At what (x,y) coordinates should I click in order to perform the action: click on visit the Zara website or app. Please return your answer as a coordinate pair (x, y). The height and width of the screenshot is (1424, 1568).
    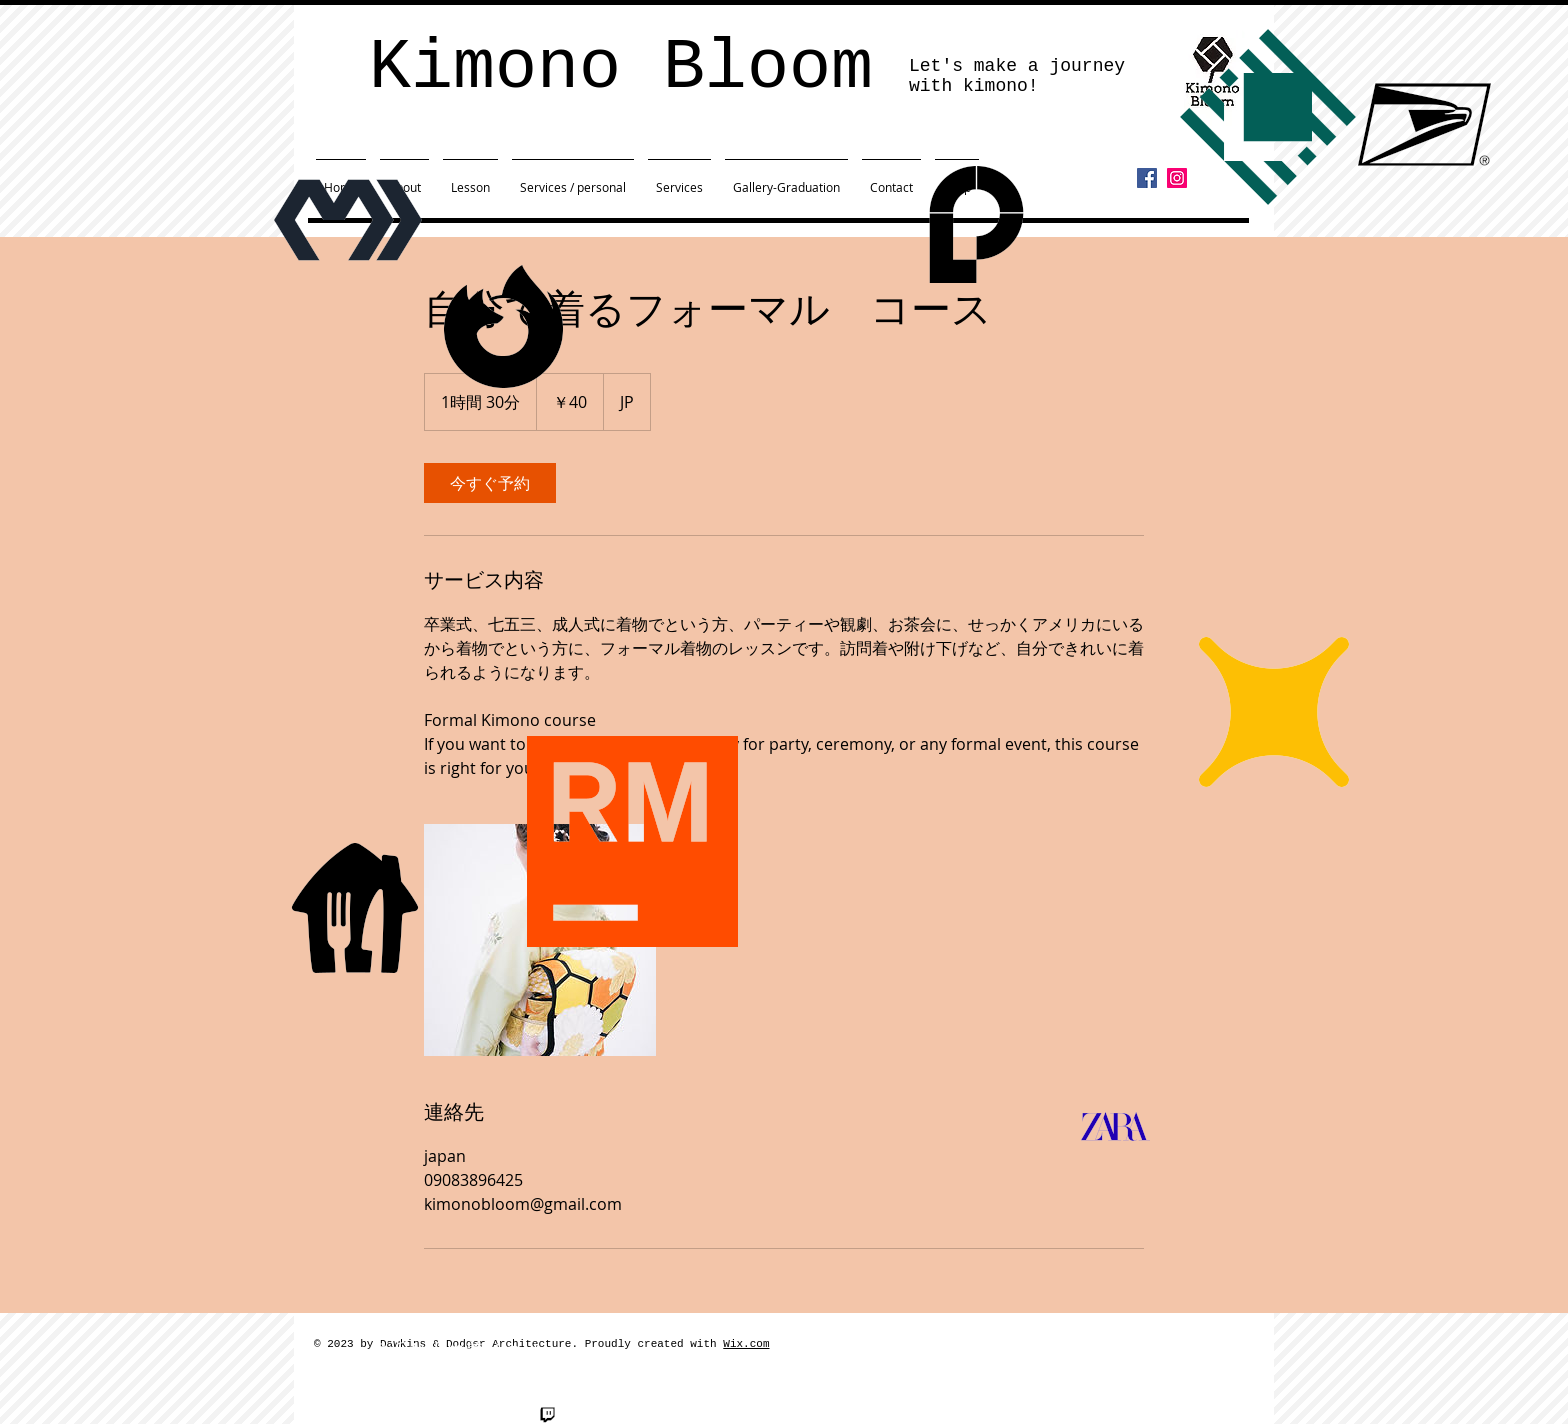
    Looking at the image, I should click on (1115, 1126).